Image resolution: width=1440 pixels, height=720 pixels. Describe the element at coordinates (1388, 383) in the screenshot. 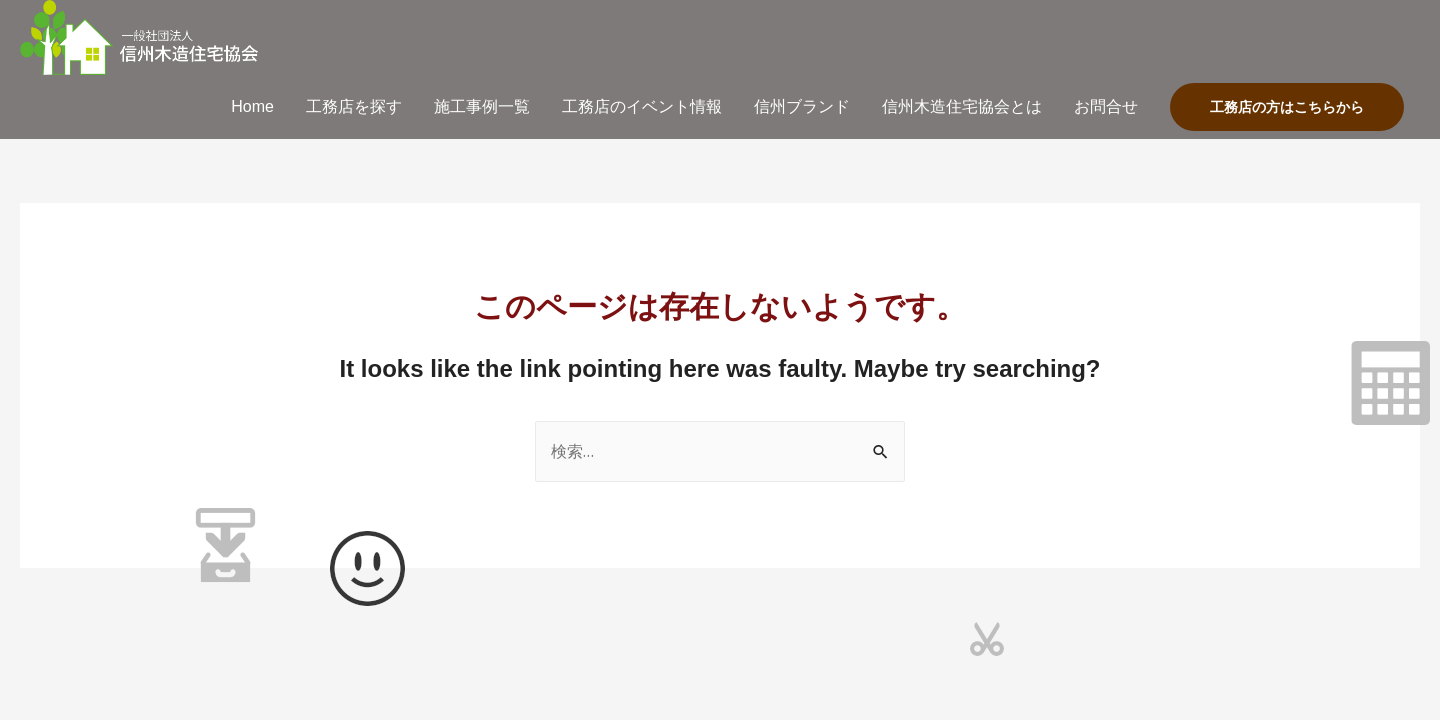

I see `open the calculator app` at that location.